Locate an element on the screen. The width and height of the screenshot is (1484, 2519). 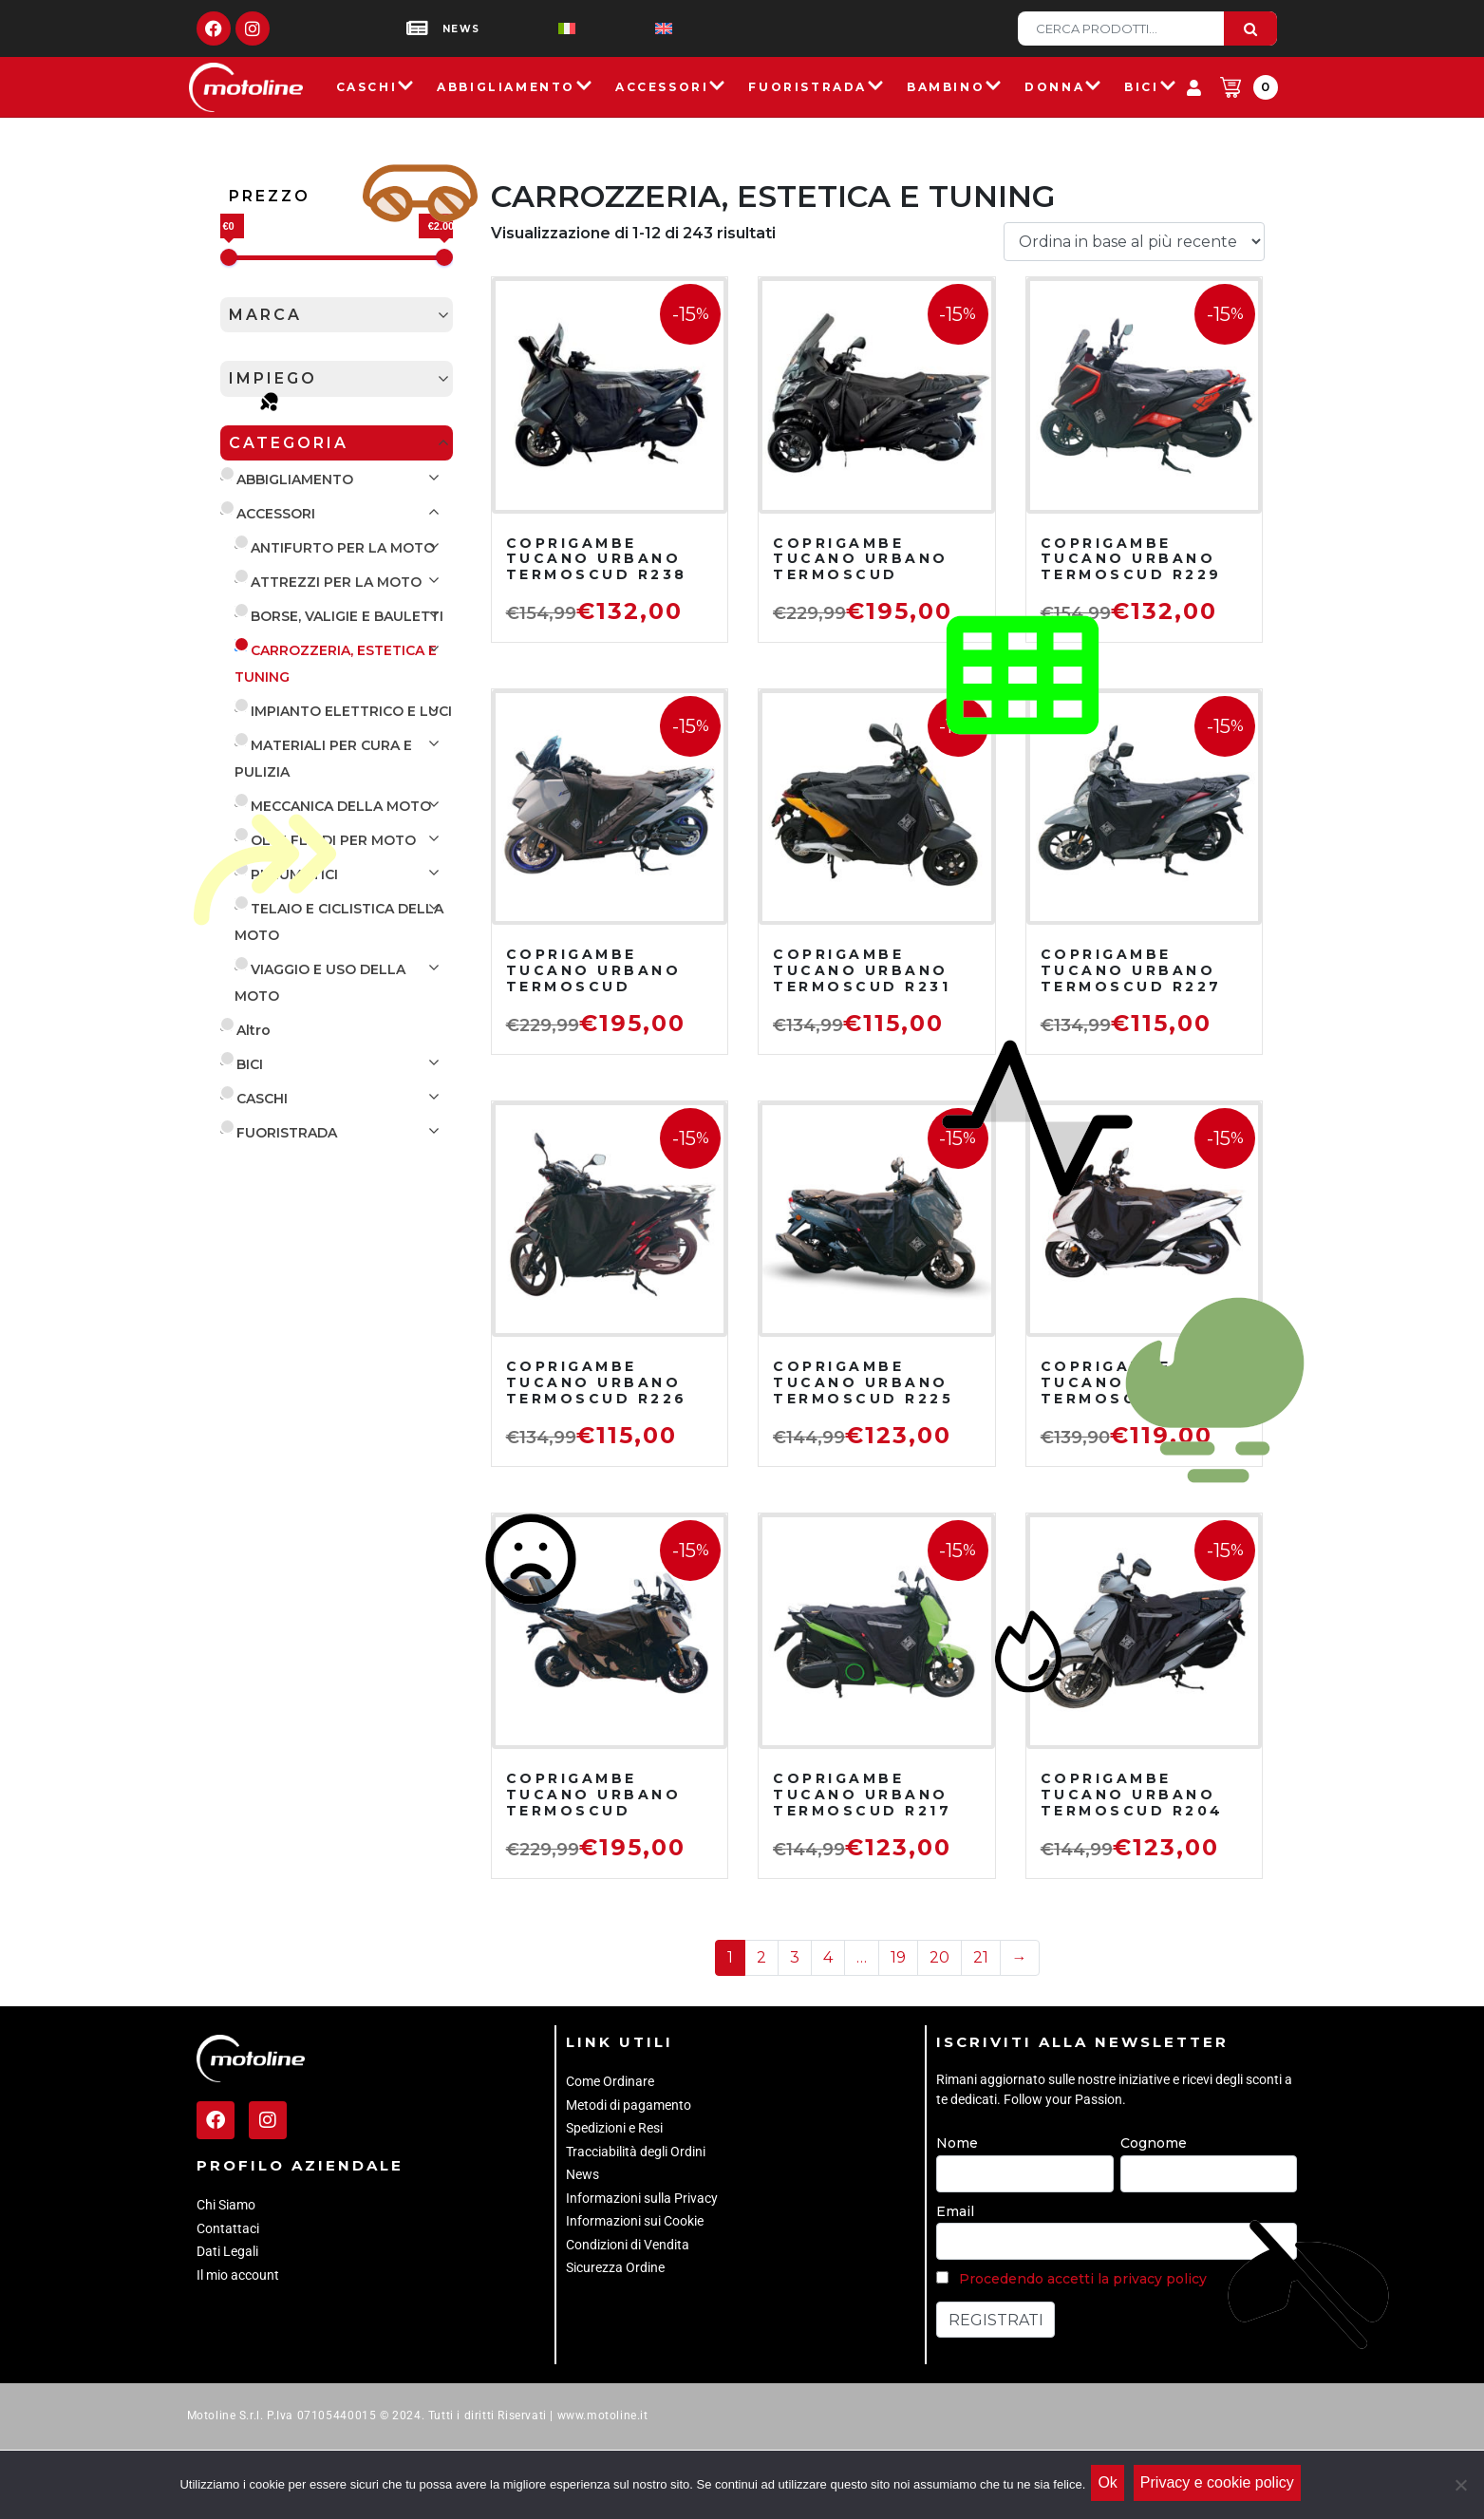
access table tennis or ping pong game is located at coordinates (269, 401).